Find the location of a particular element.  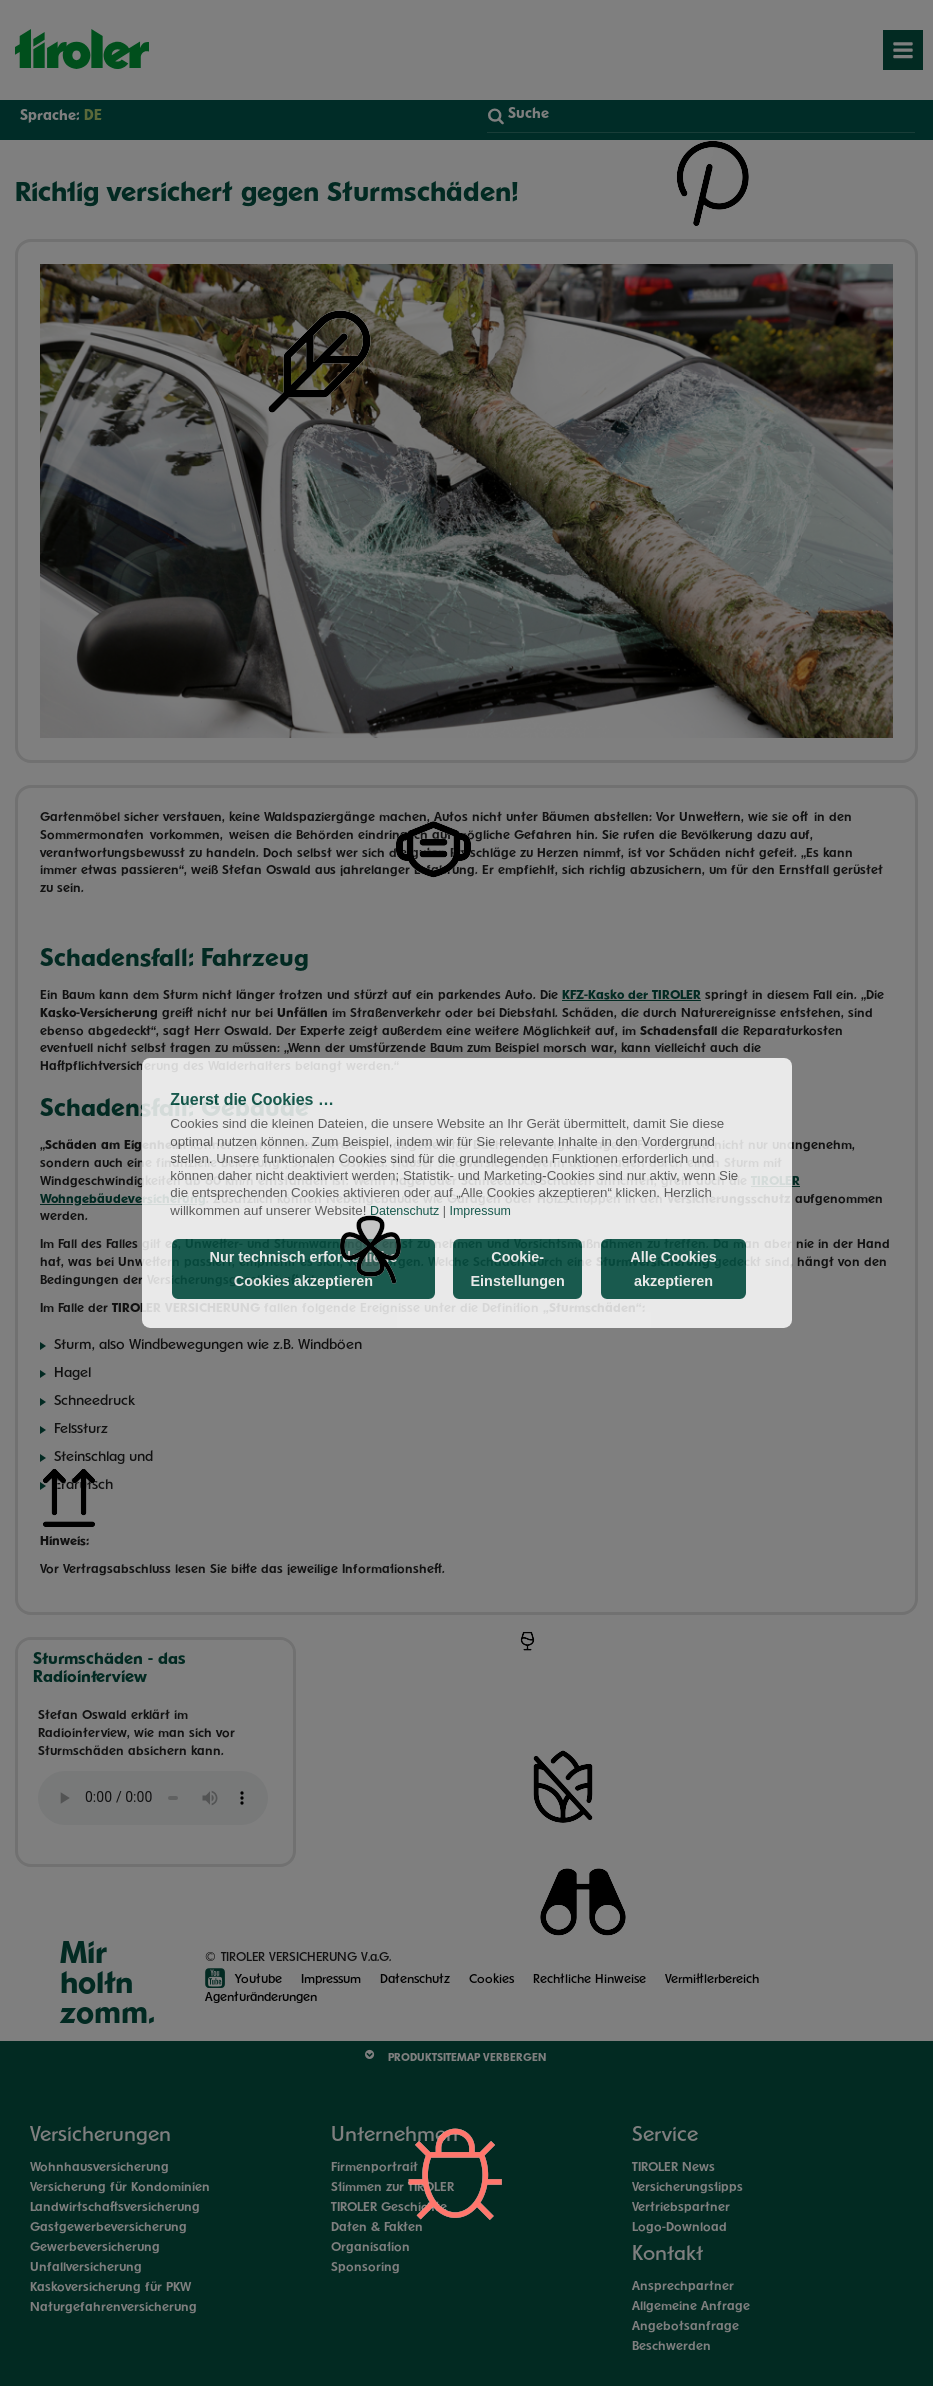

open Pinterest app is located at coordinates (709, 183).